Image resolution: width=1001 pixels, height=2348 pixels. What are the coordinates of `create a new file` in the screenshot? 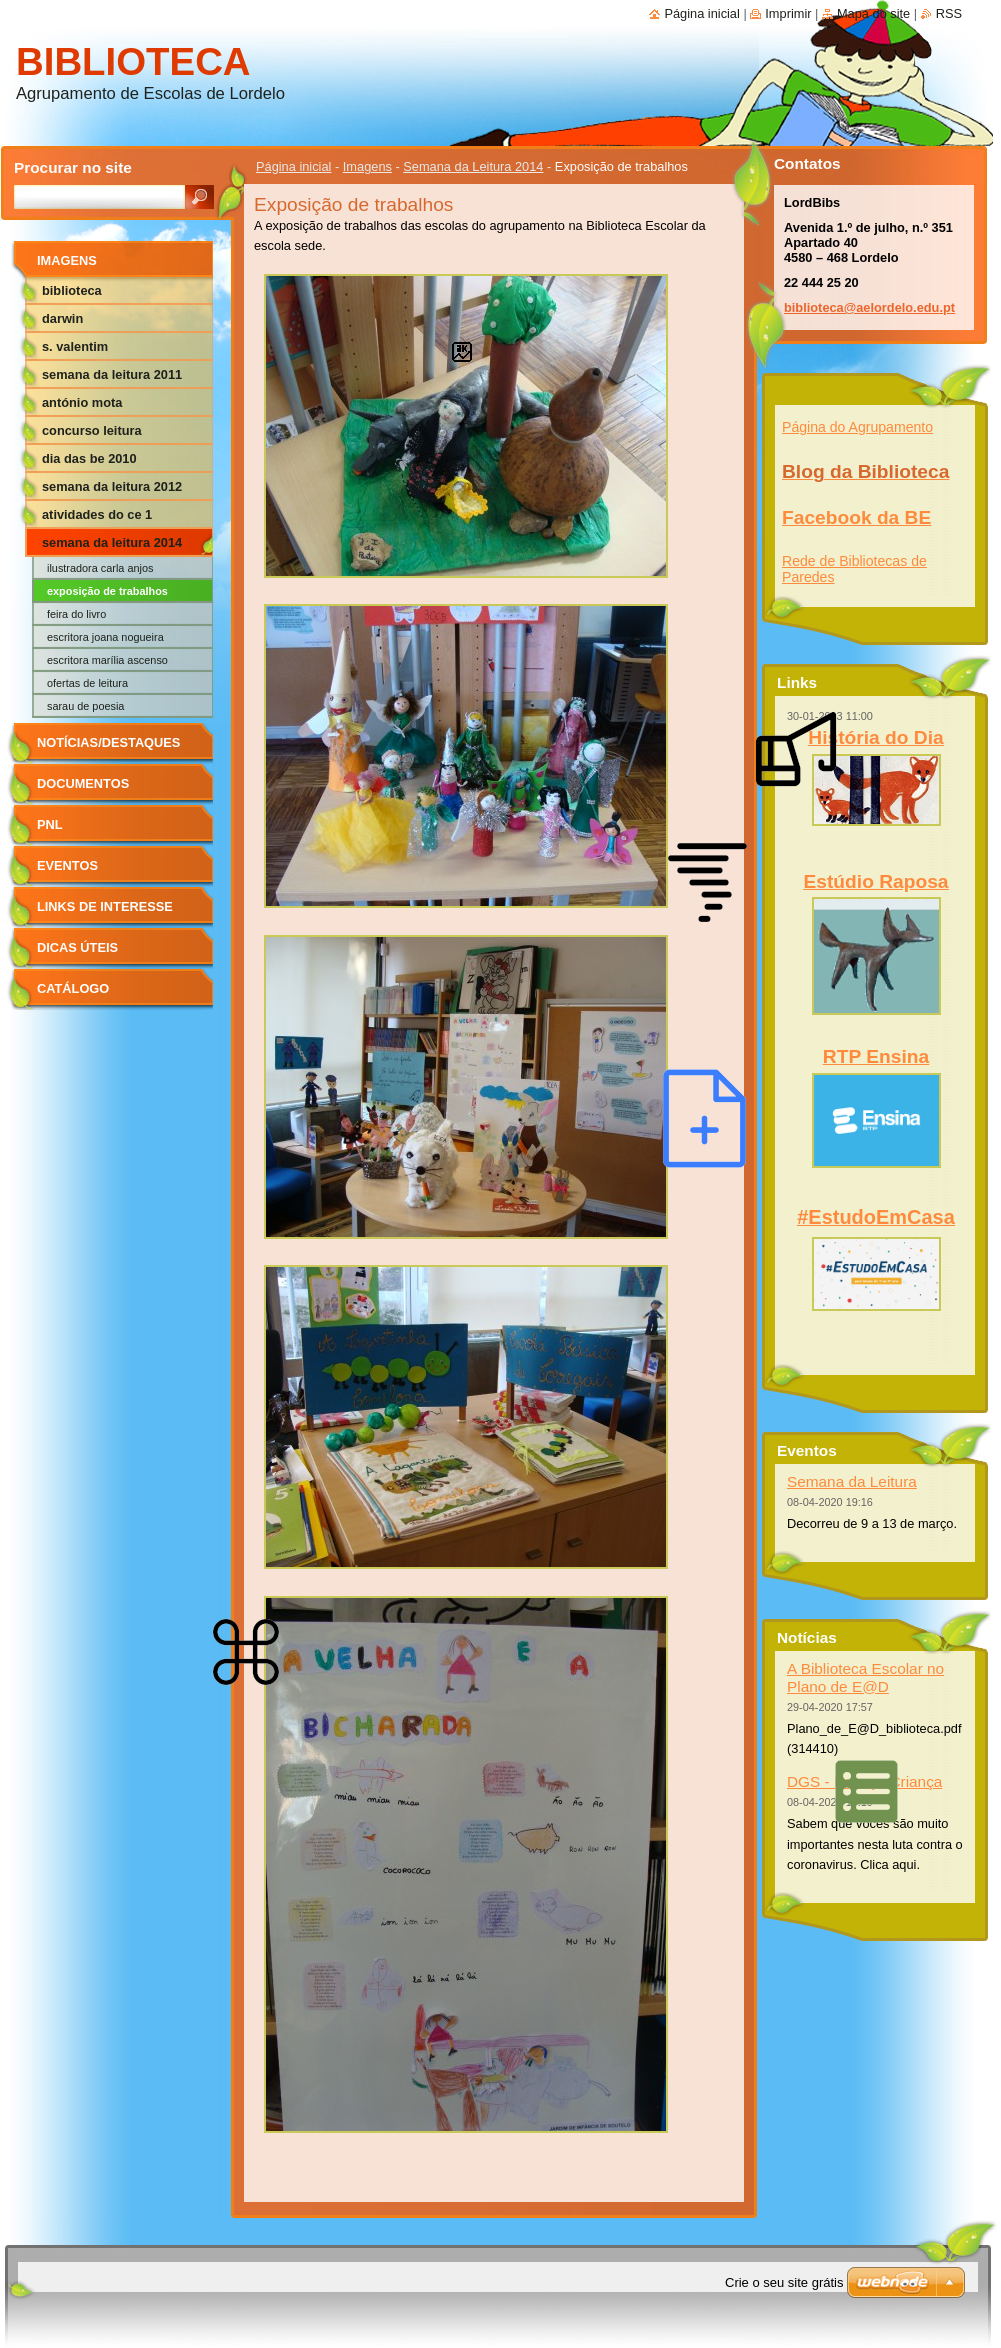 It's located at (704, 1118).